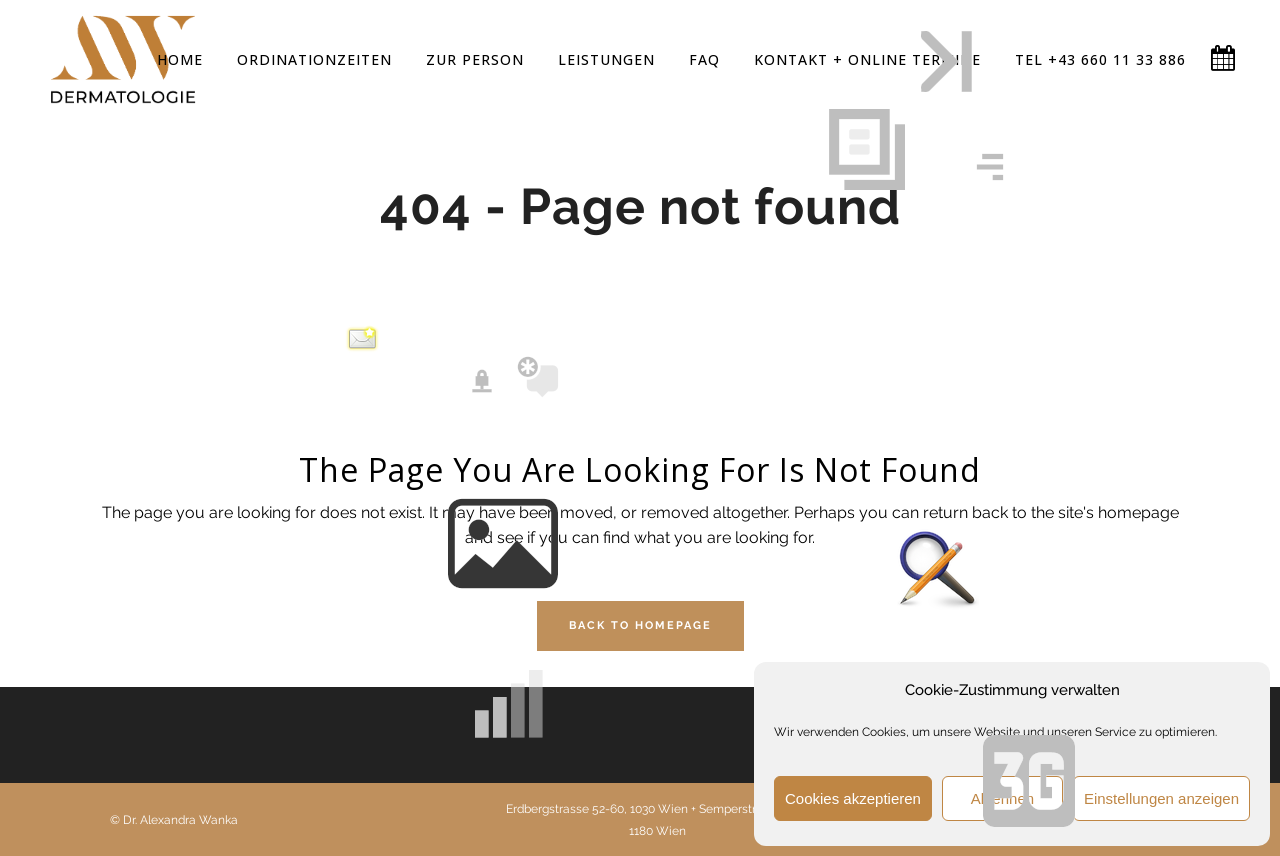 The width and height of the screenshot is (1280, 856). What do you see at coordinates (990, 167) in the screenshot?
I see `align text to the right margin` at bounding box center [990, 167].